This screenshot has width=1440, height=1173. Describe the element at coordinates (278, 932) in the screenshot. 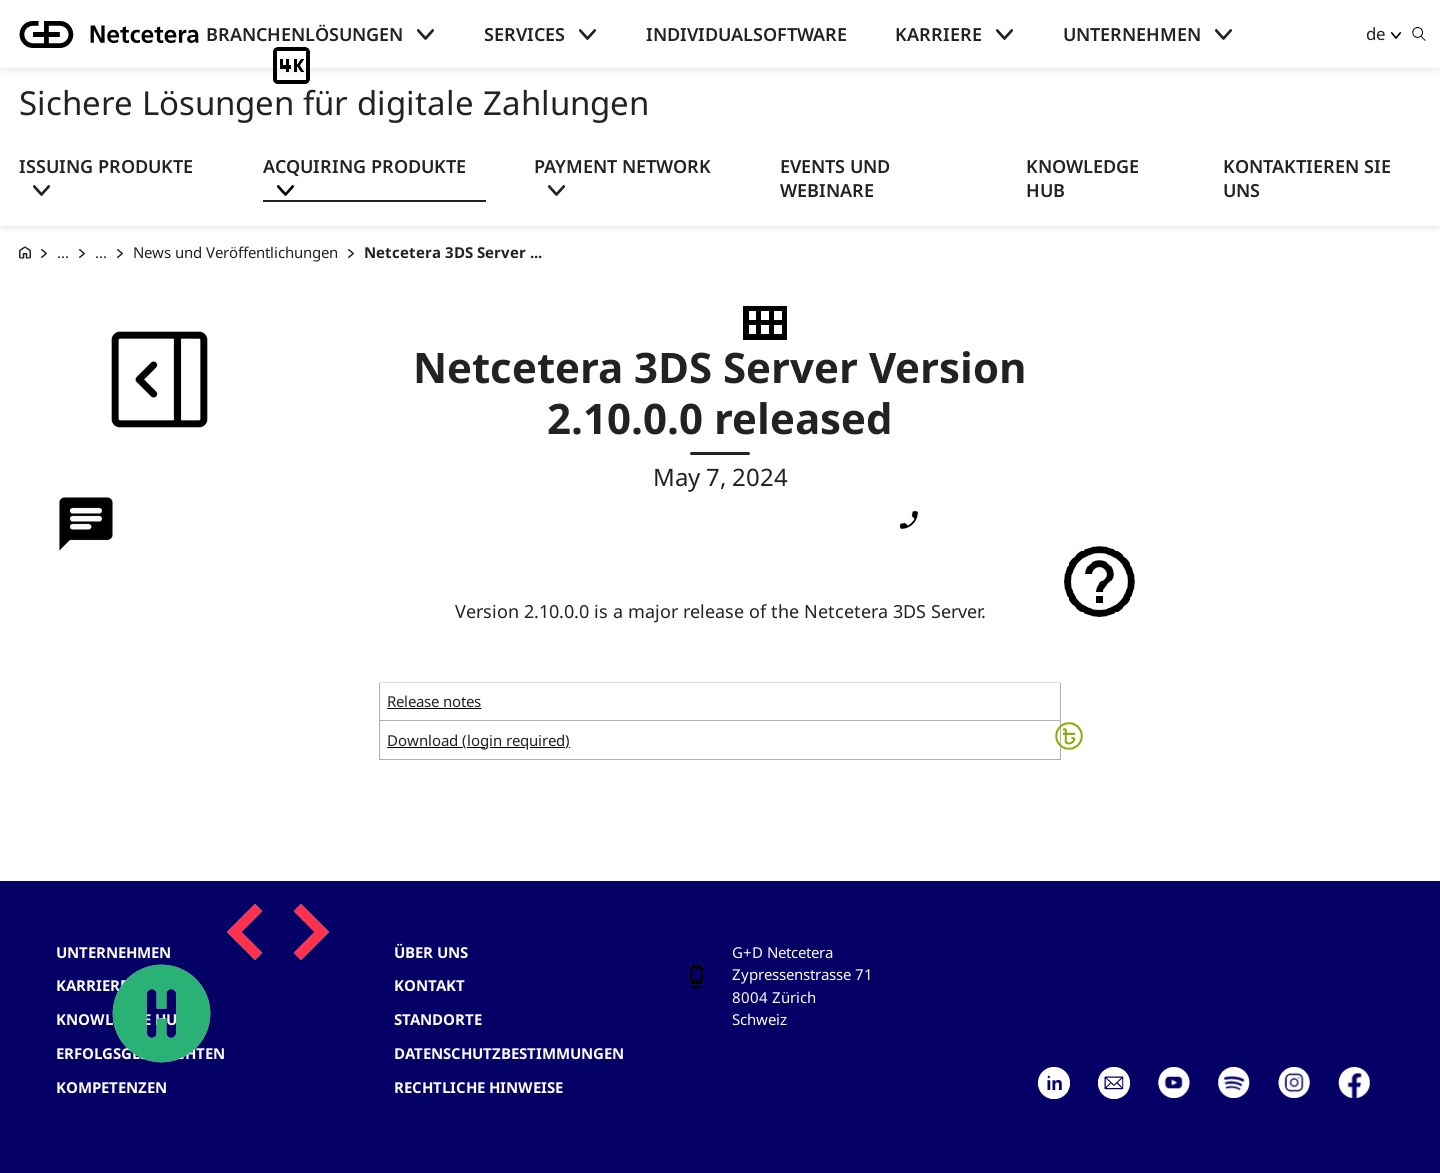

I see `view or edit source code` at that location.